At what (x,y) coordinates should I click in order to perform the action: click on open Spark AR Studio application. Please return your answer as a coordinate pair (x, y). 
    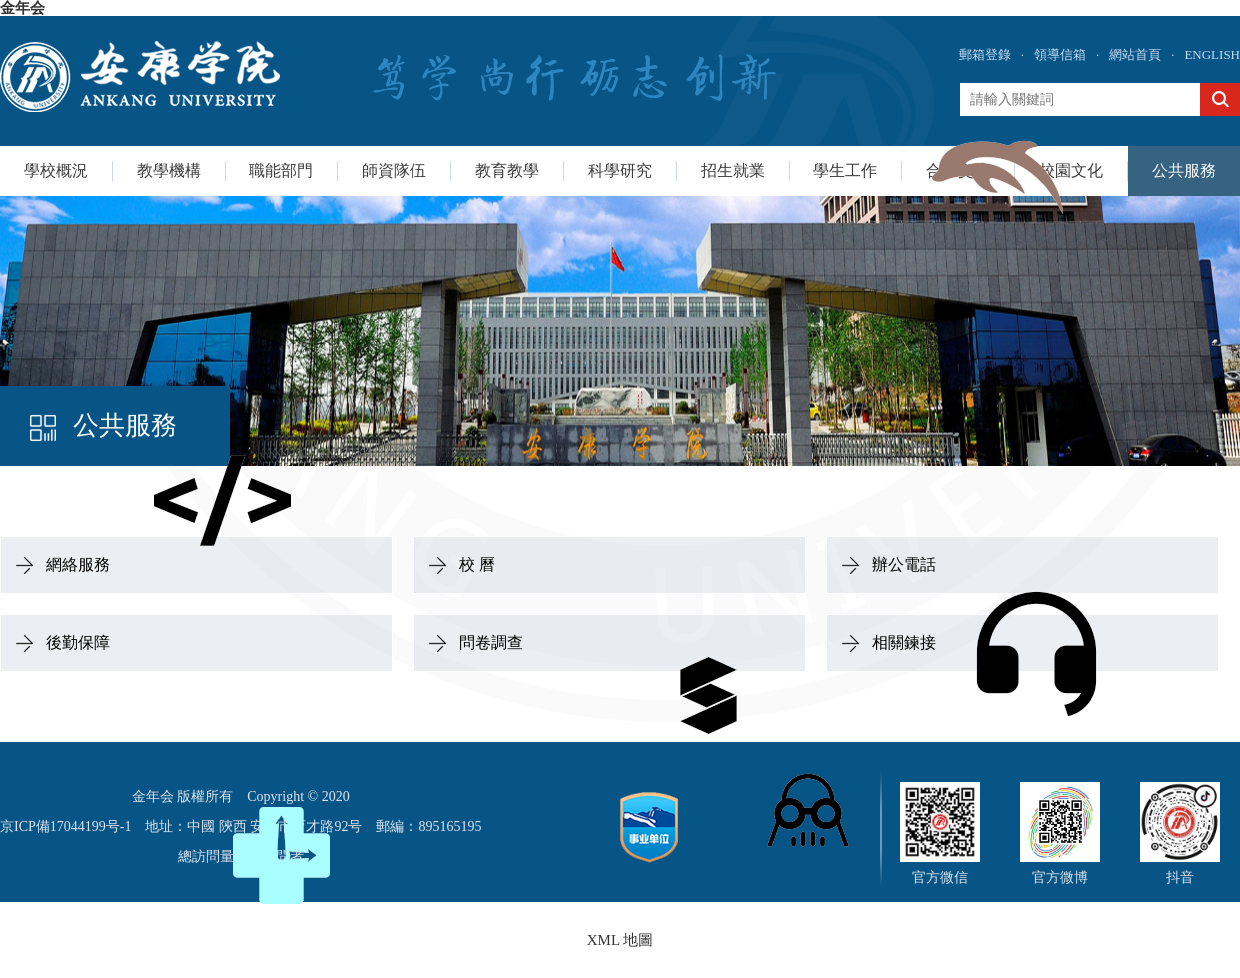
    Looking at the image, I should click on (708, 695).